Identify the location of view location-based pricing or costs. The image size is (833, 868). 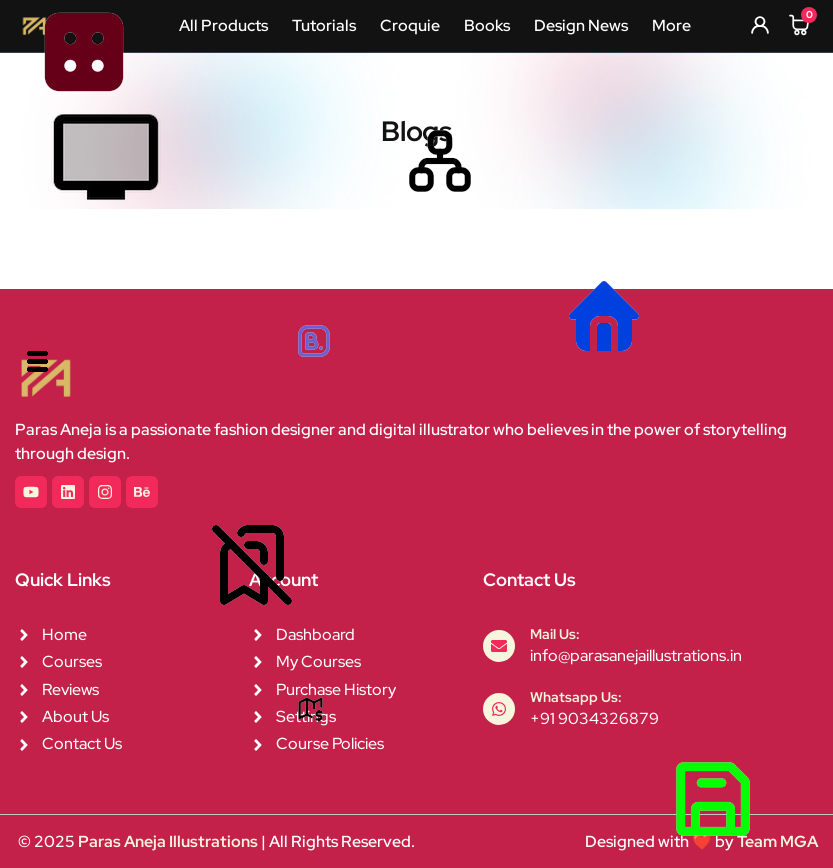
(310, 708).